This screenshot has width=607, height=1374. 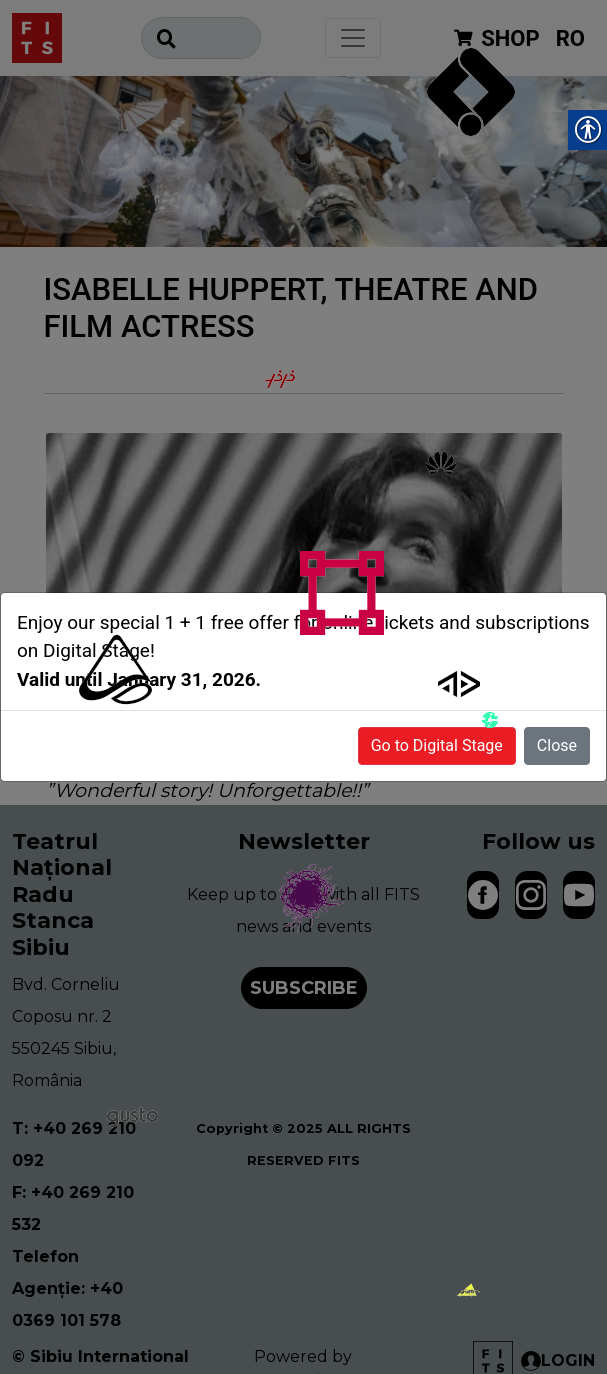 I want to click on material design icons brand logo, so click(x=342, y=593).